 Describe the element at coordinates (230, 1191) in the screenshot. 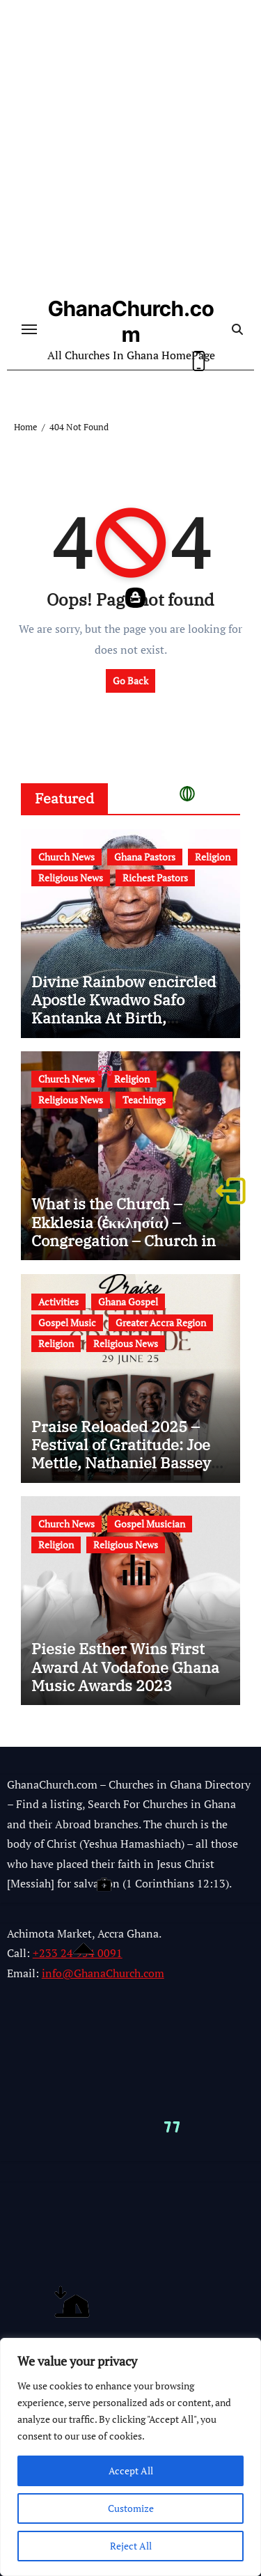

I see `log out of your account` at that location.